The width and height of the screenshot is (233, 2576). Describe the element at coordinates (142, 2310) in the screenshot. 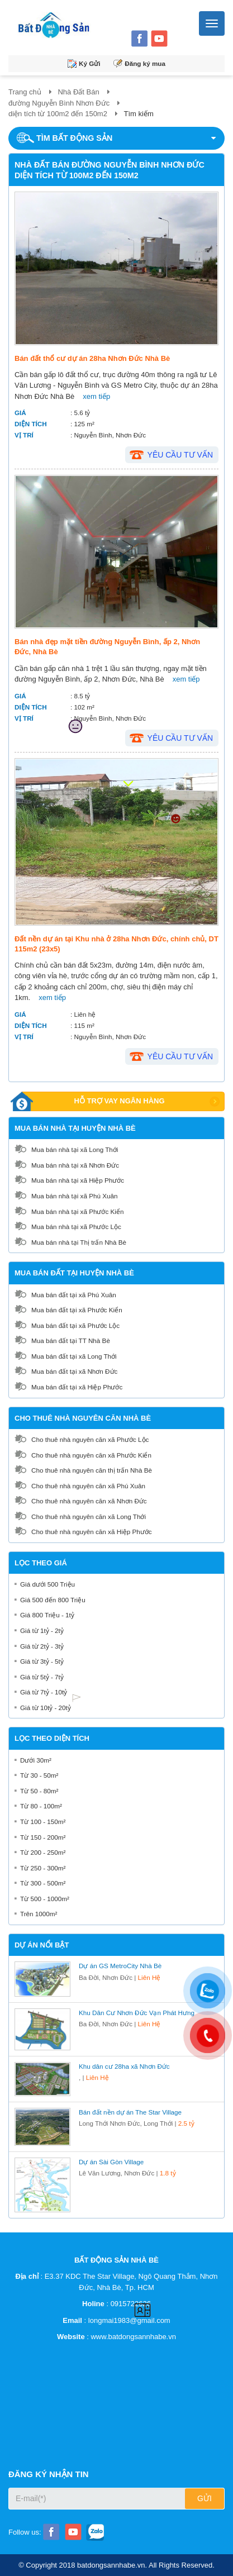

I see `start or join a video conference` at that location.